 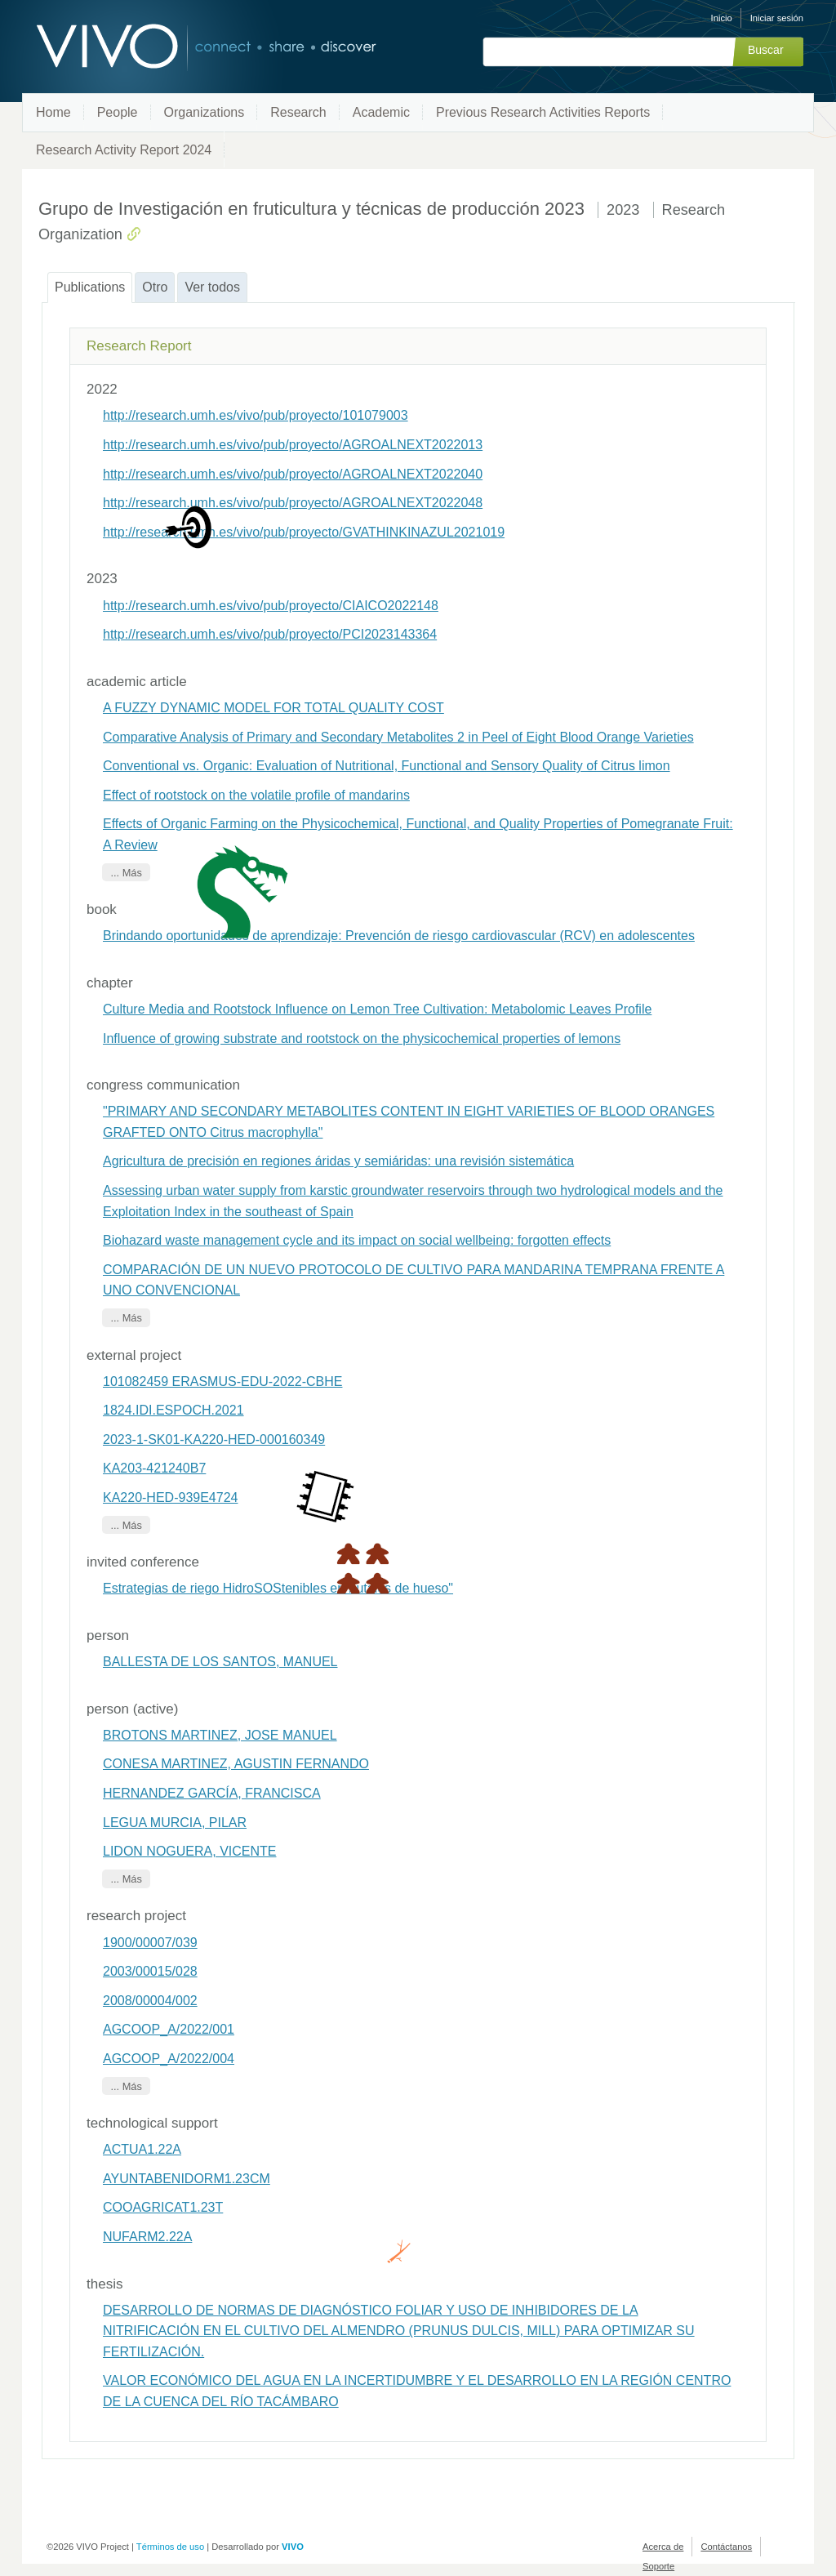 What do you see at coordinates (398, 2251) in the screenshot?
I see `wooden stick or branch resource item` at bounding box center [398, 2251].